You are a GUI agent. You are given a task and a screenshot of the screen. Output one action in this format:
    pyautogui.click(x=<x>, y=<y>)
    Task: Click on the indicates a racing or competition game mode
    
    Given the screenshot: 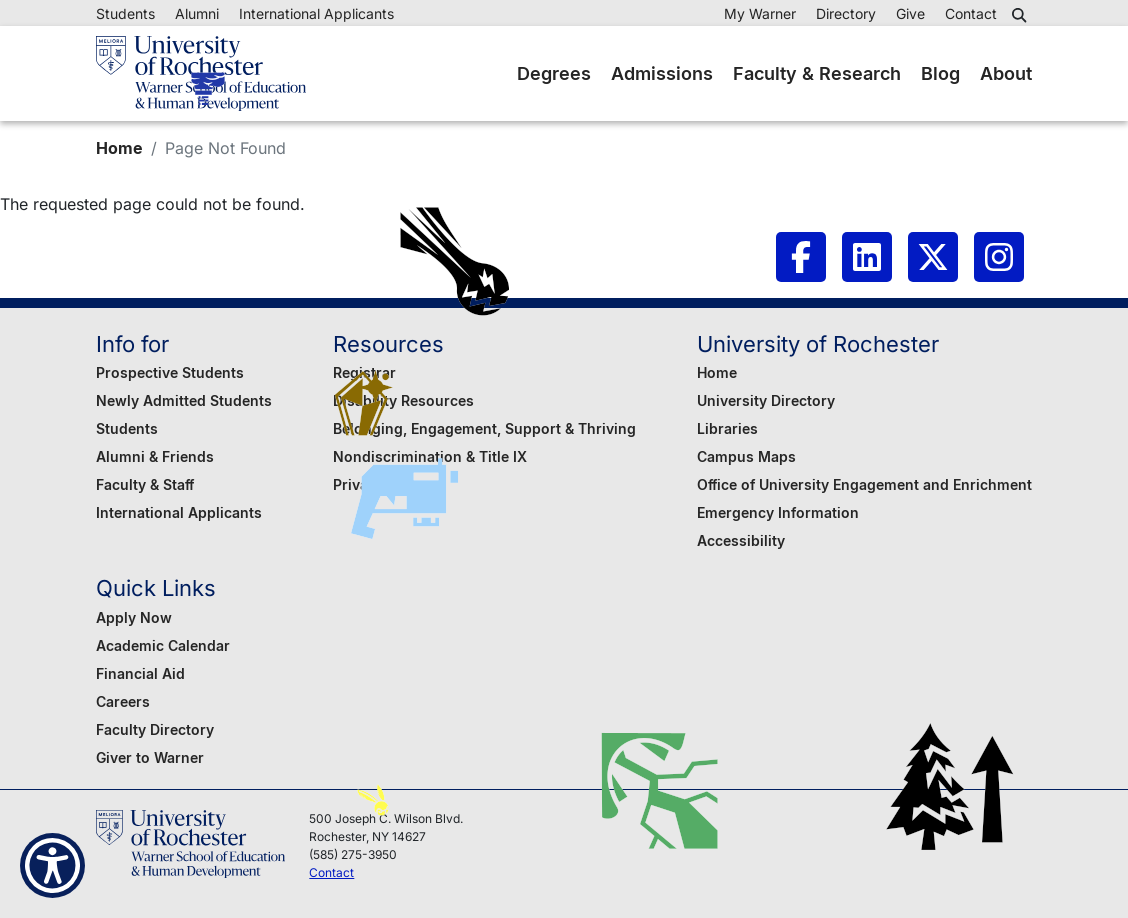 What is the action you would take?
    pyautogui.click(x=361, y=403)
    